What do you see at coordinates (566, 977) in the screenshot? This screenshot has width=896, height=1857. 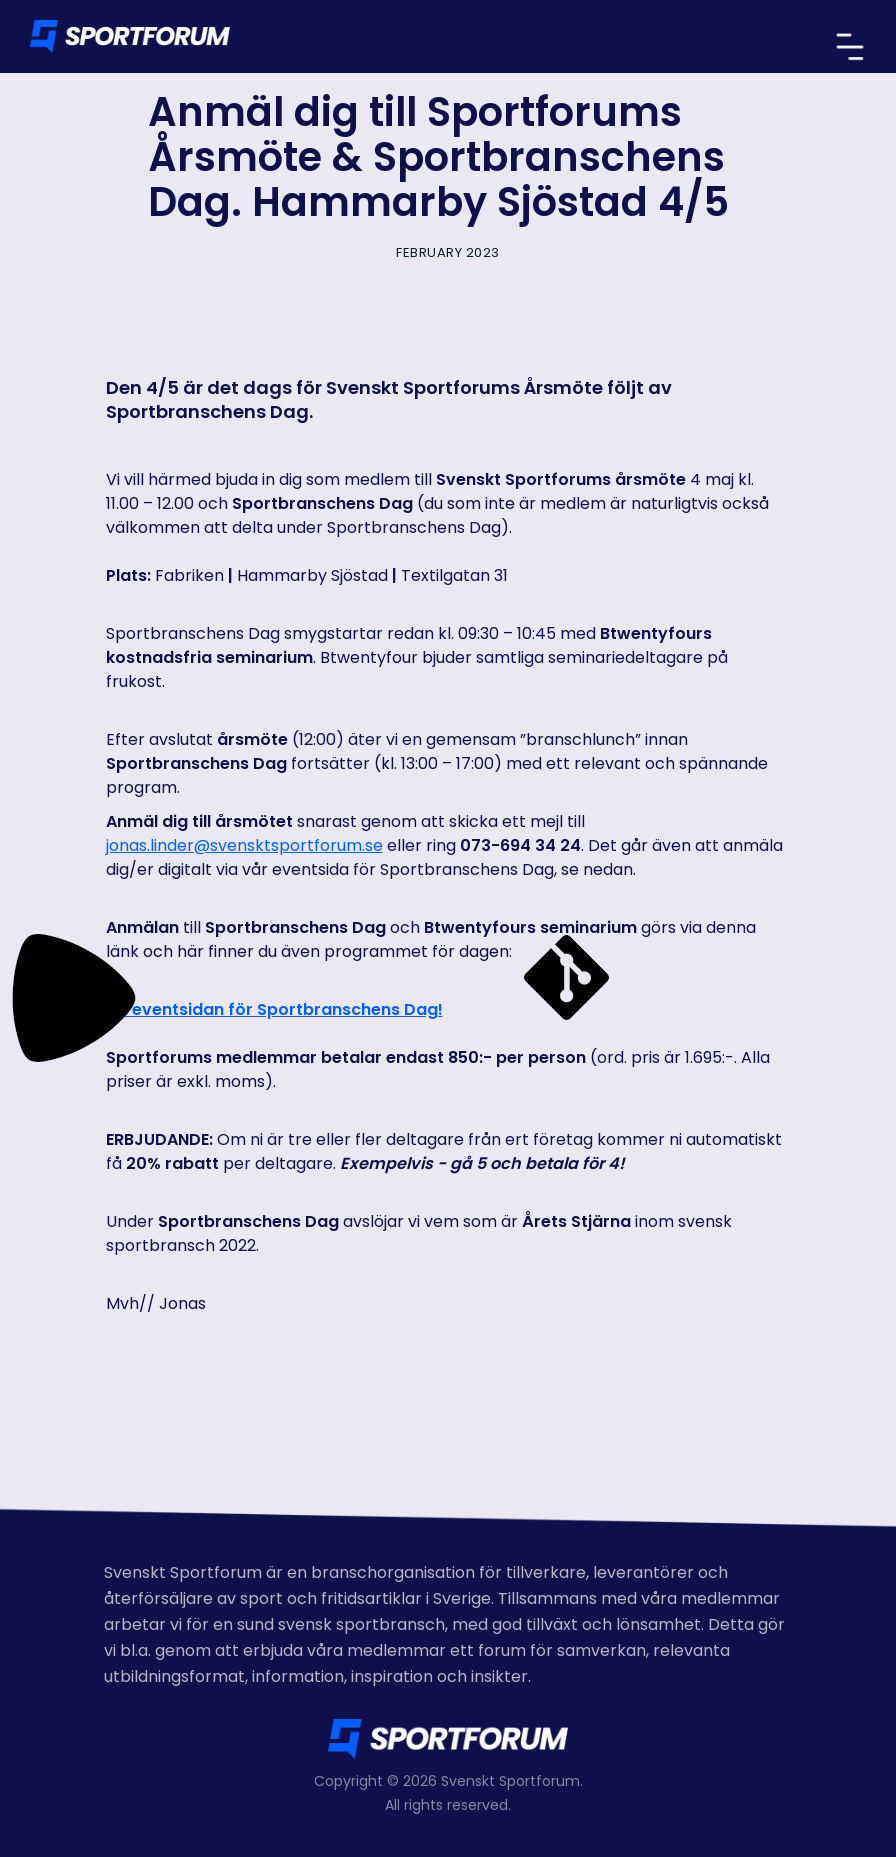 I see `git version control logo` at bounding box center [566, 977].